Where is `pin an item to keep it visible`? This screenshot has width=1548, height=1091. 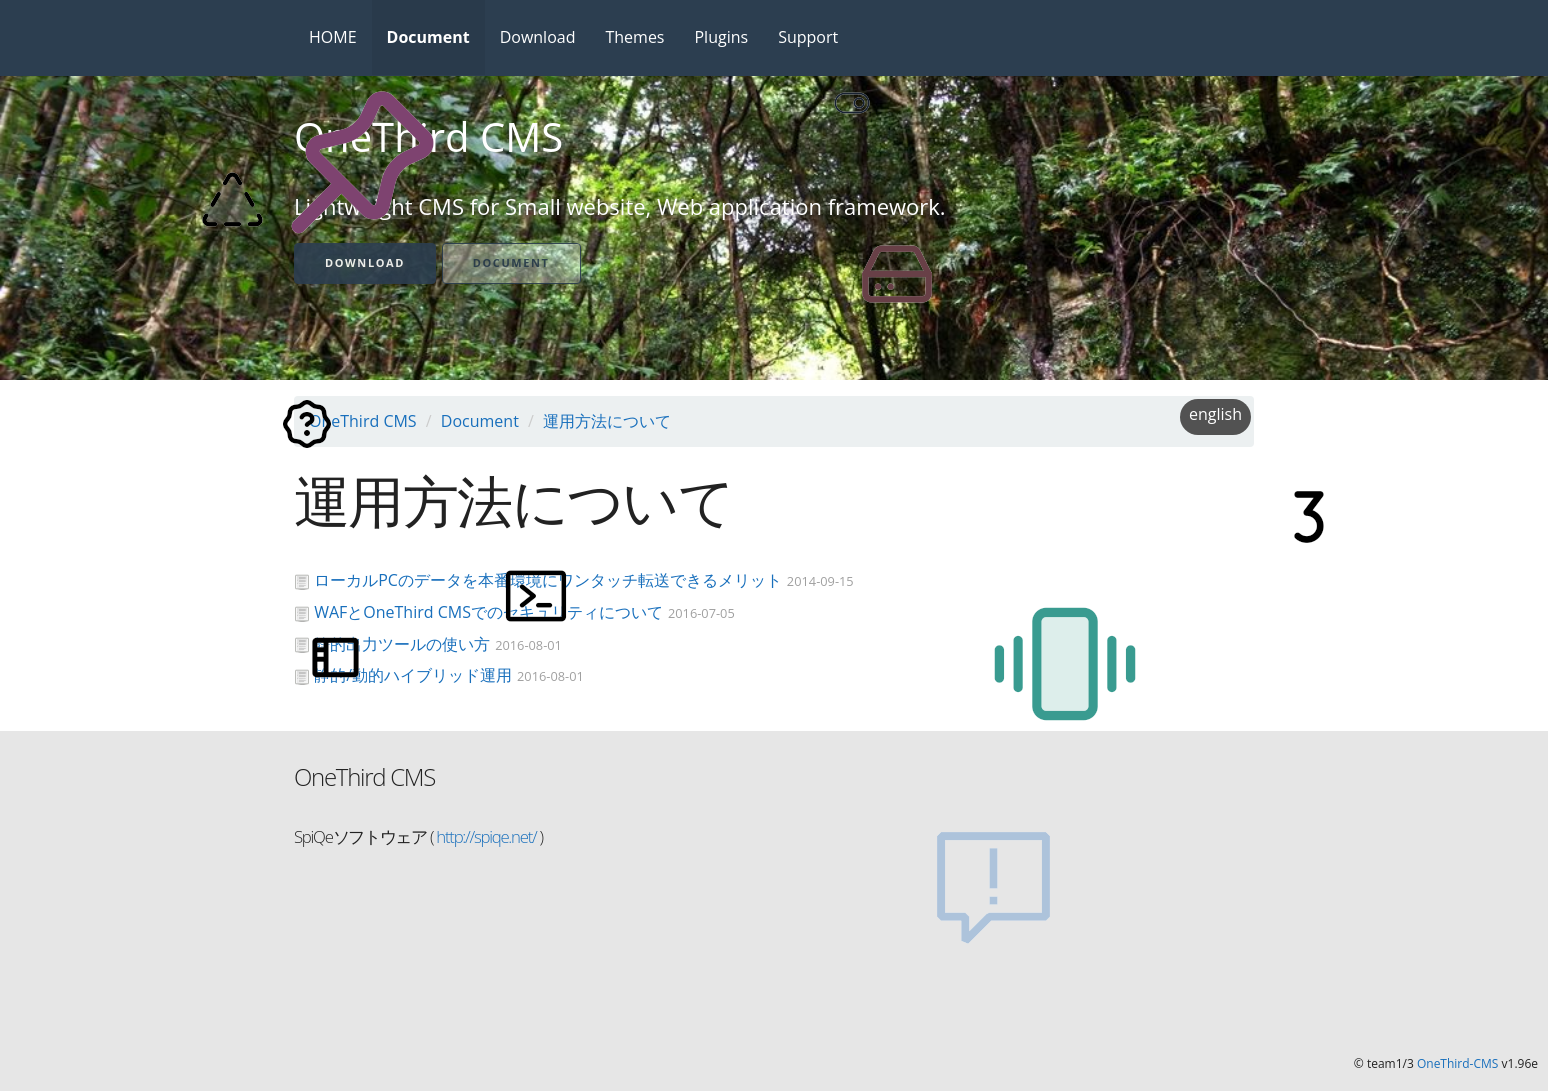
pin an item to keep it visible is located at coordinates (362, 162).